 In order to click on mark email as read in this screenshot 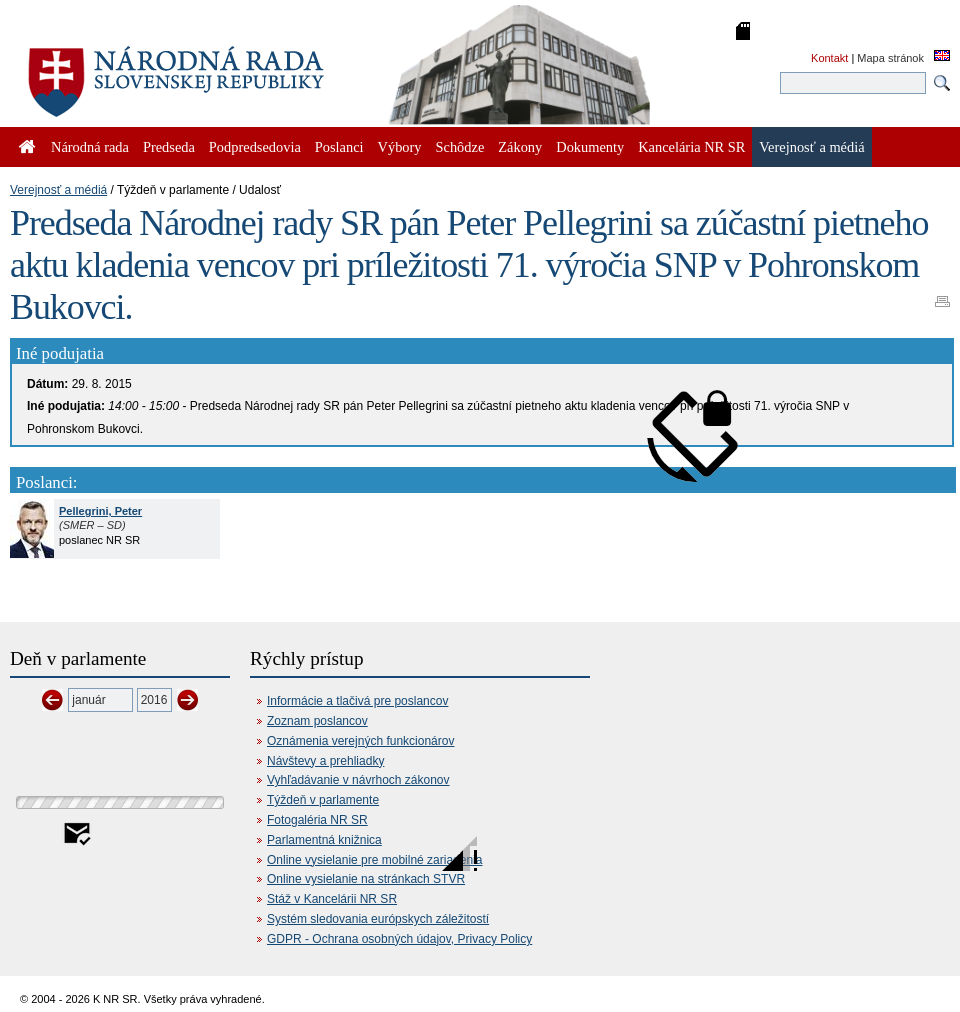, I will do `click(77, 833)`.